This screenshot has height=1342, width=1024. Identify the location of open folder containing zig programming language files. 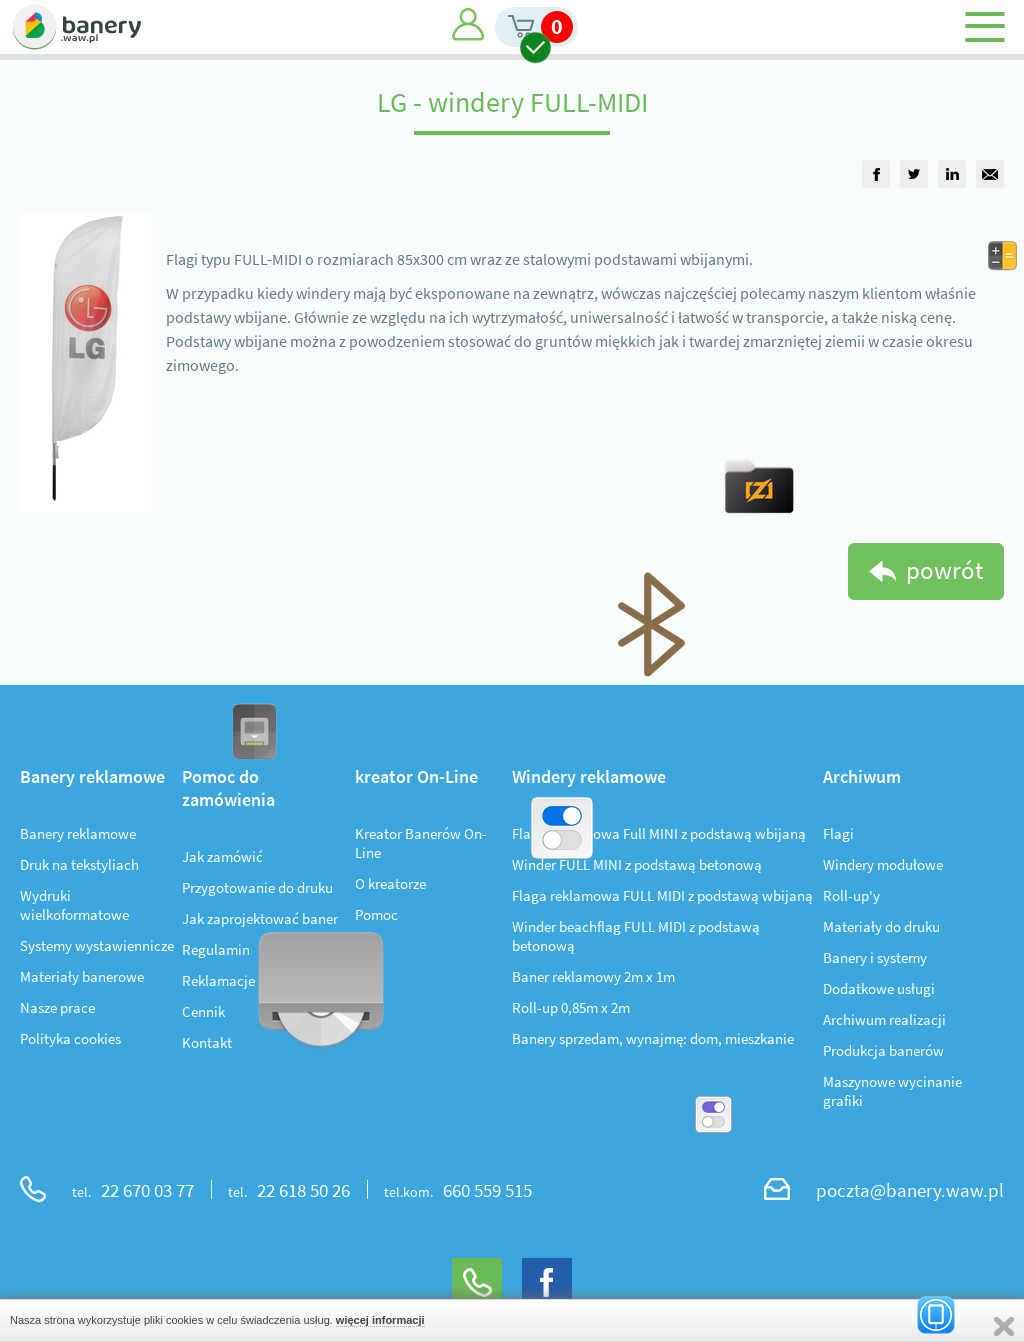
(759, 488).